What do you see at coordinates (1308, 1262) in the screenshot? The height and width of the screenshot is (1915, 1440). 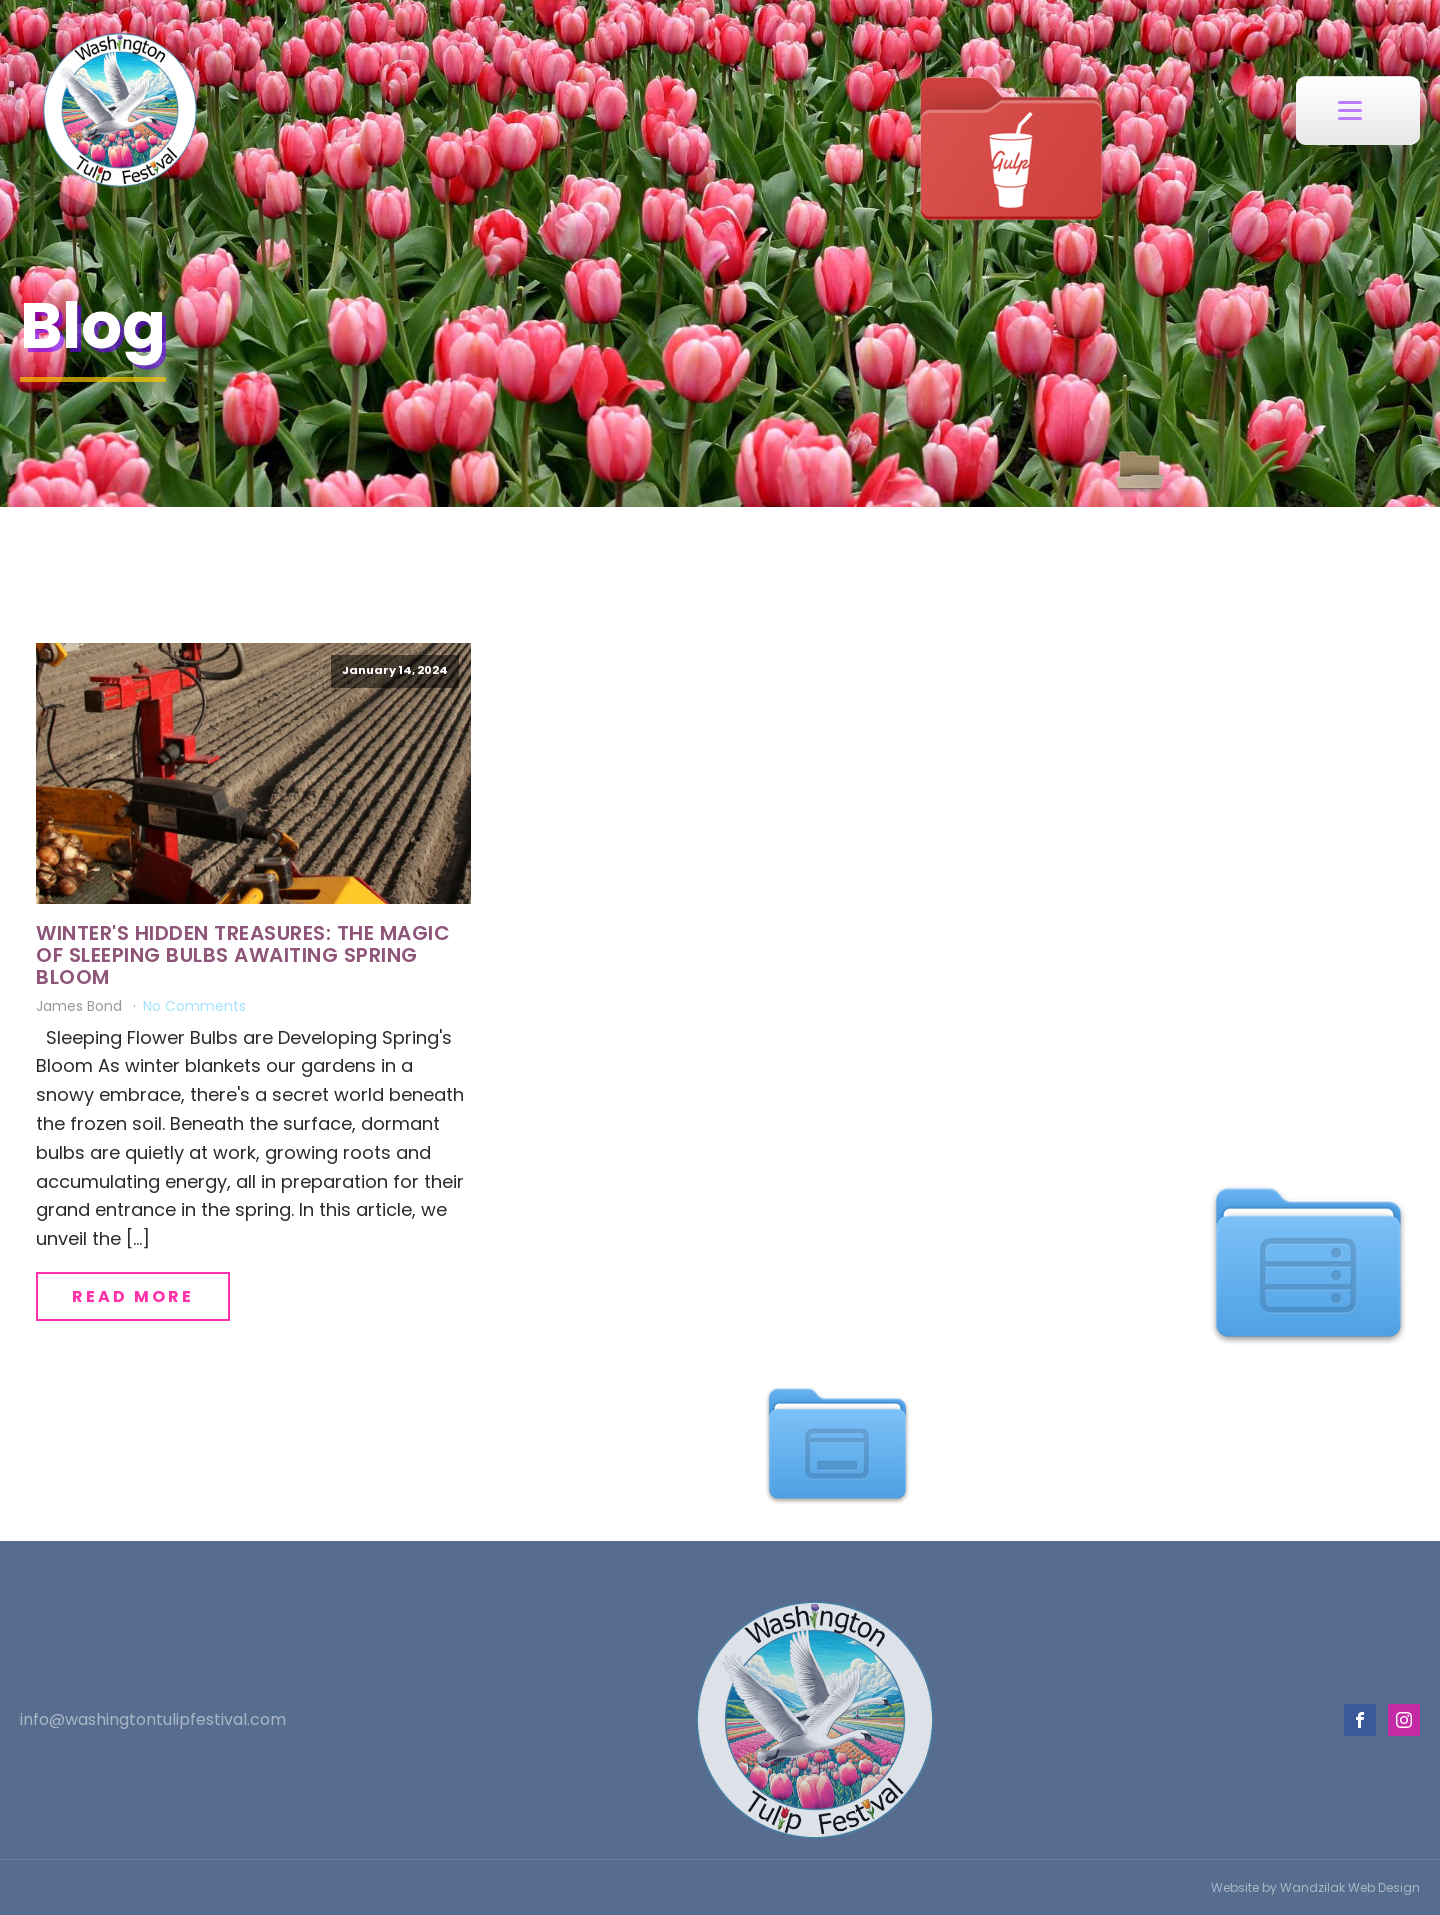 I see `access network-attached storage folder` at bounding box center [1308, 1262].